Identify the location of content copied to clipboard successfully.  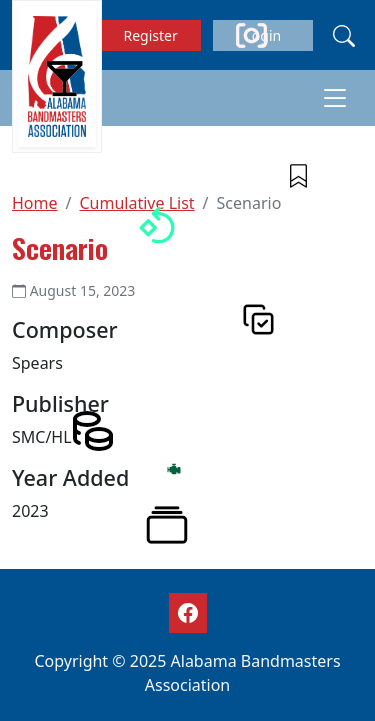
(258, 319).